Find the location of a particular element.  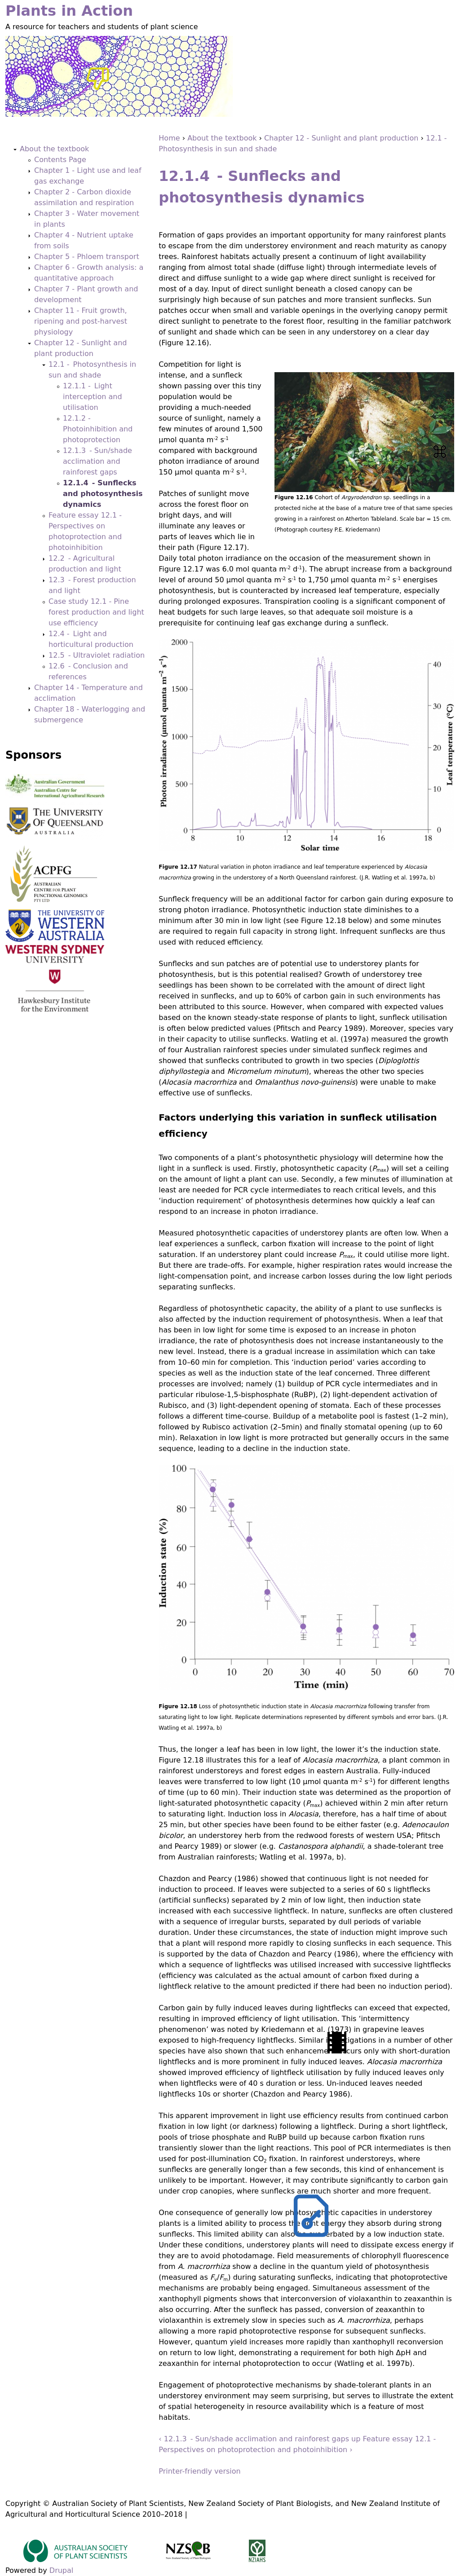

command key modifier for keyboard shortcuts is located at coordinates (440, 452).